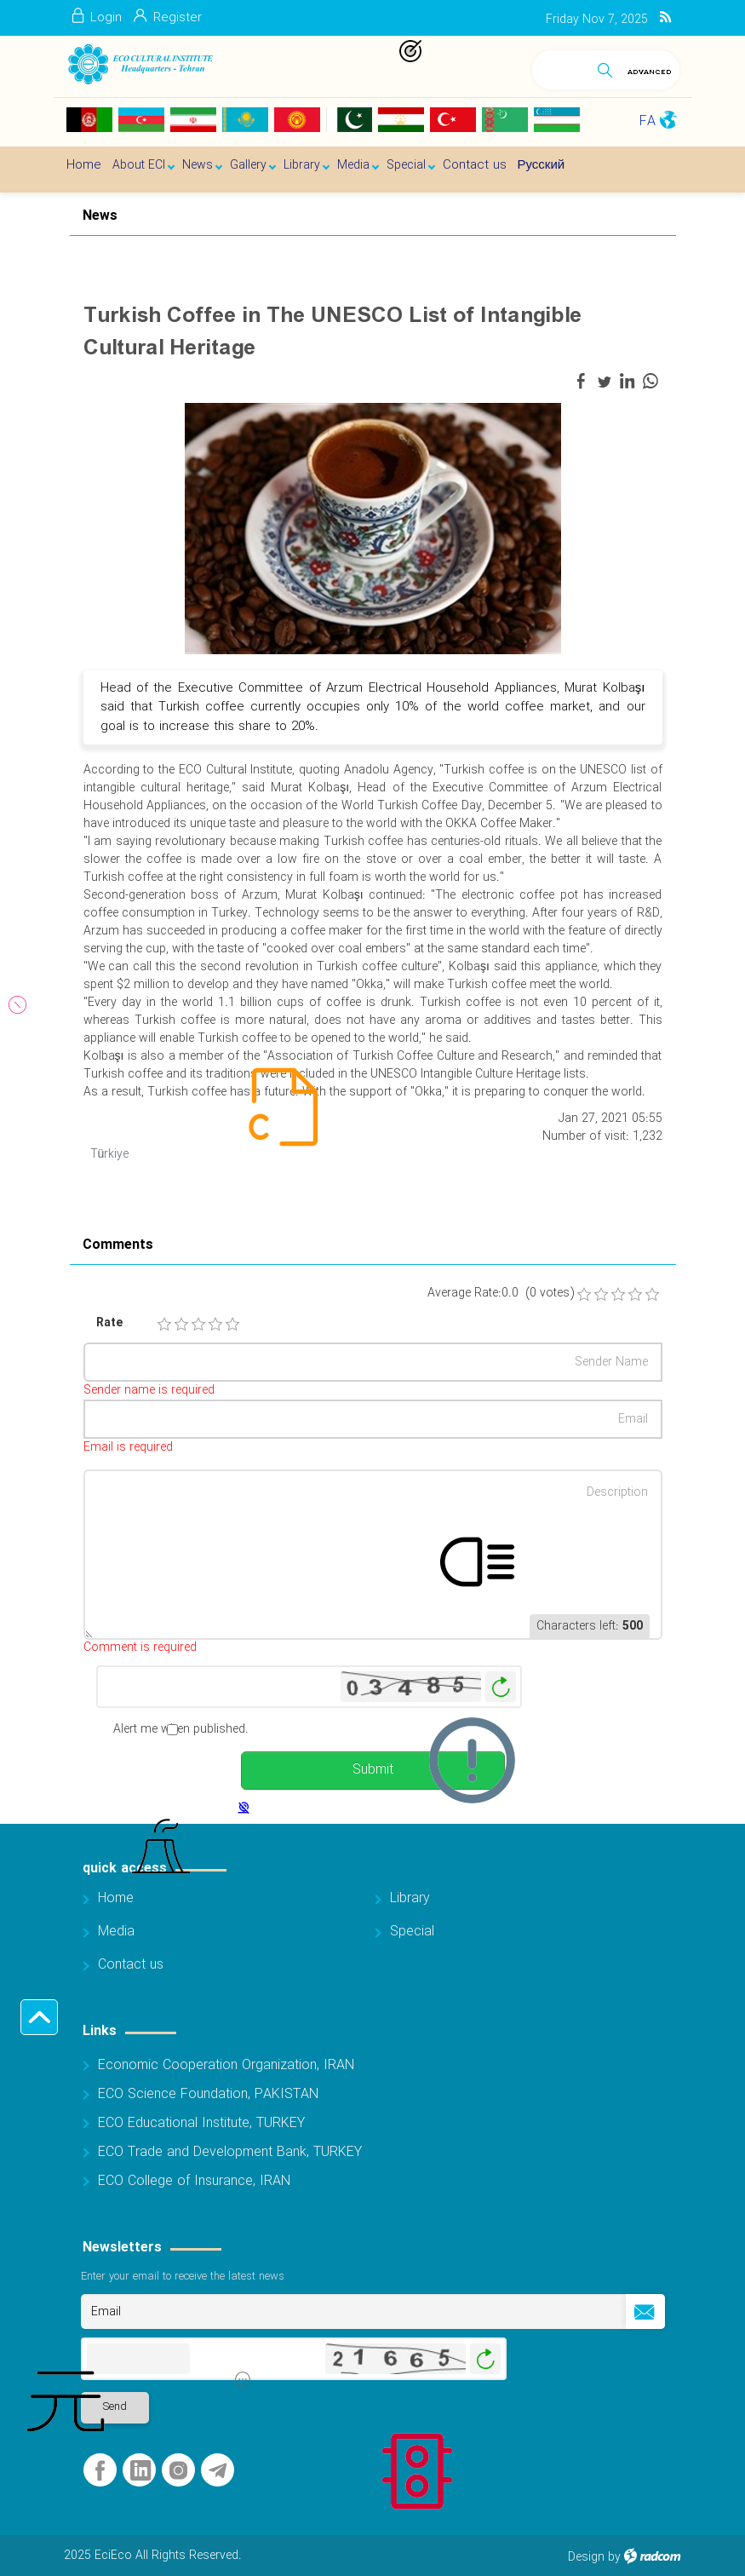  I want to click on open more options menu, so click(243, 2379).